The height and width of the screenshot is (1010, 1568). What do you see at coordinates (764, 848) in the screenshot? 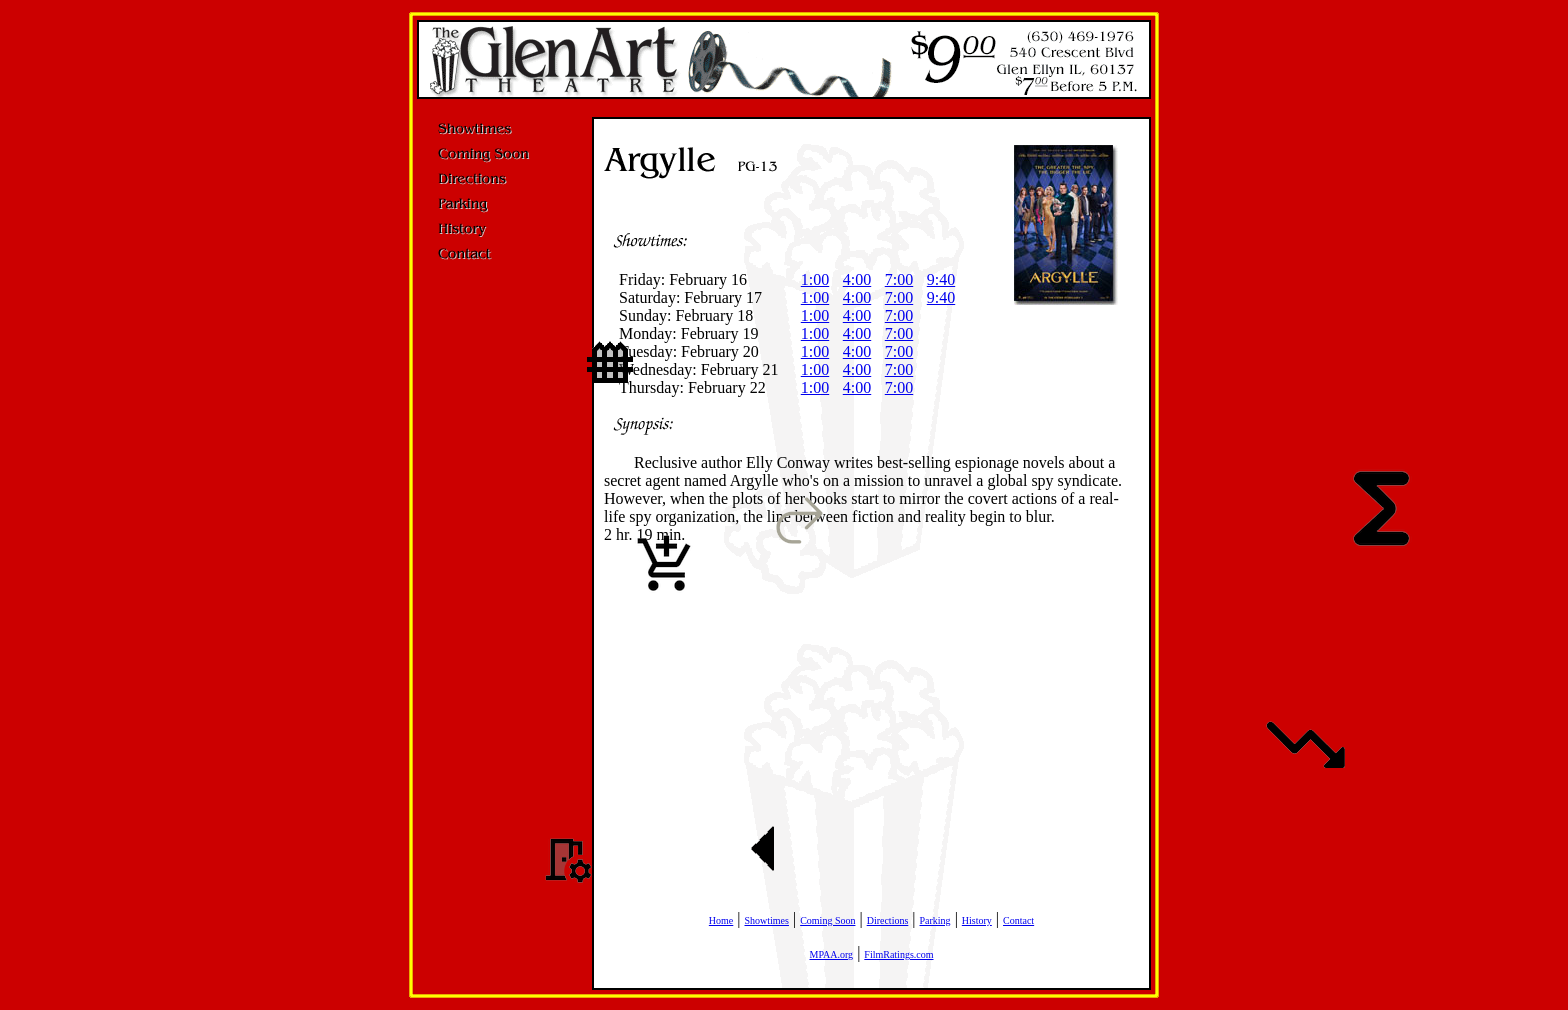
I see `navigate to the previous item or screen` at bounding box center [764, 848].